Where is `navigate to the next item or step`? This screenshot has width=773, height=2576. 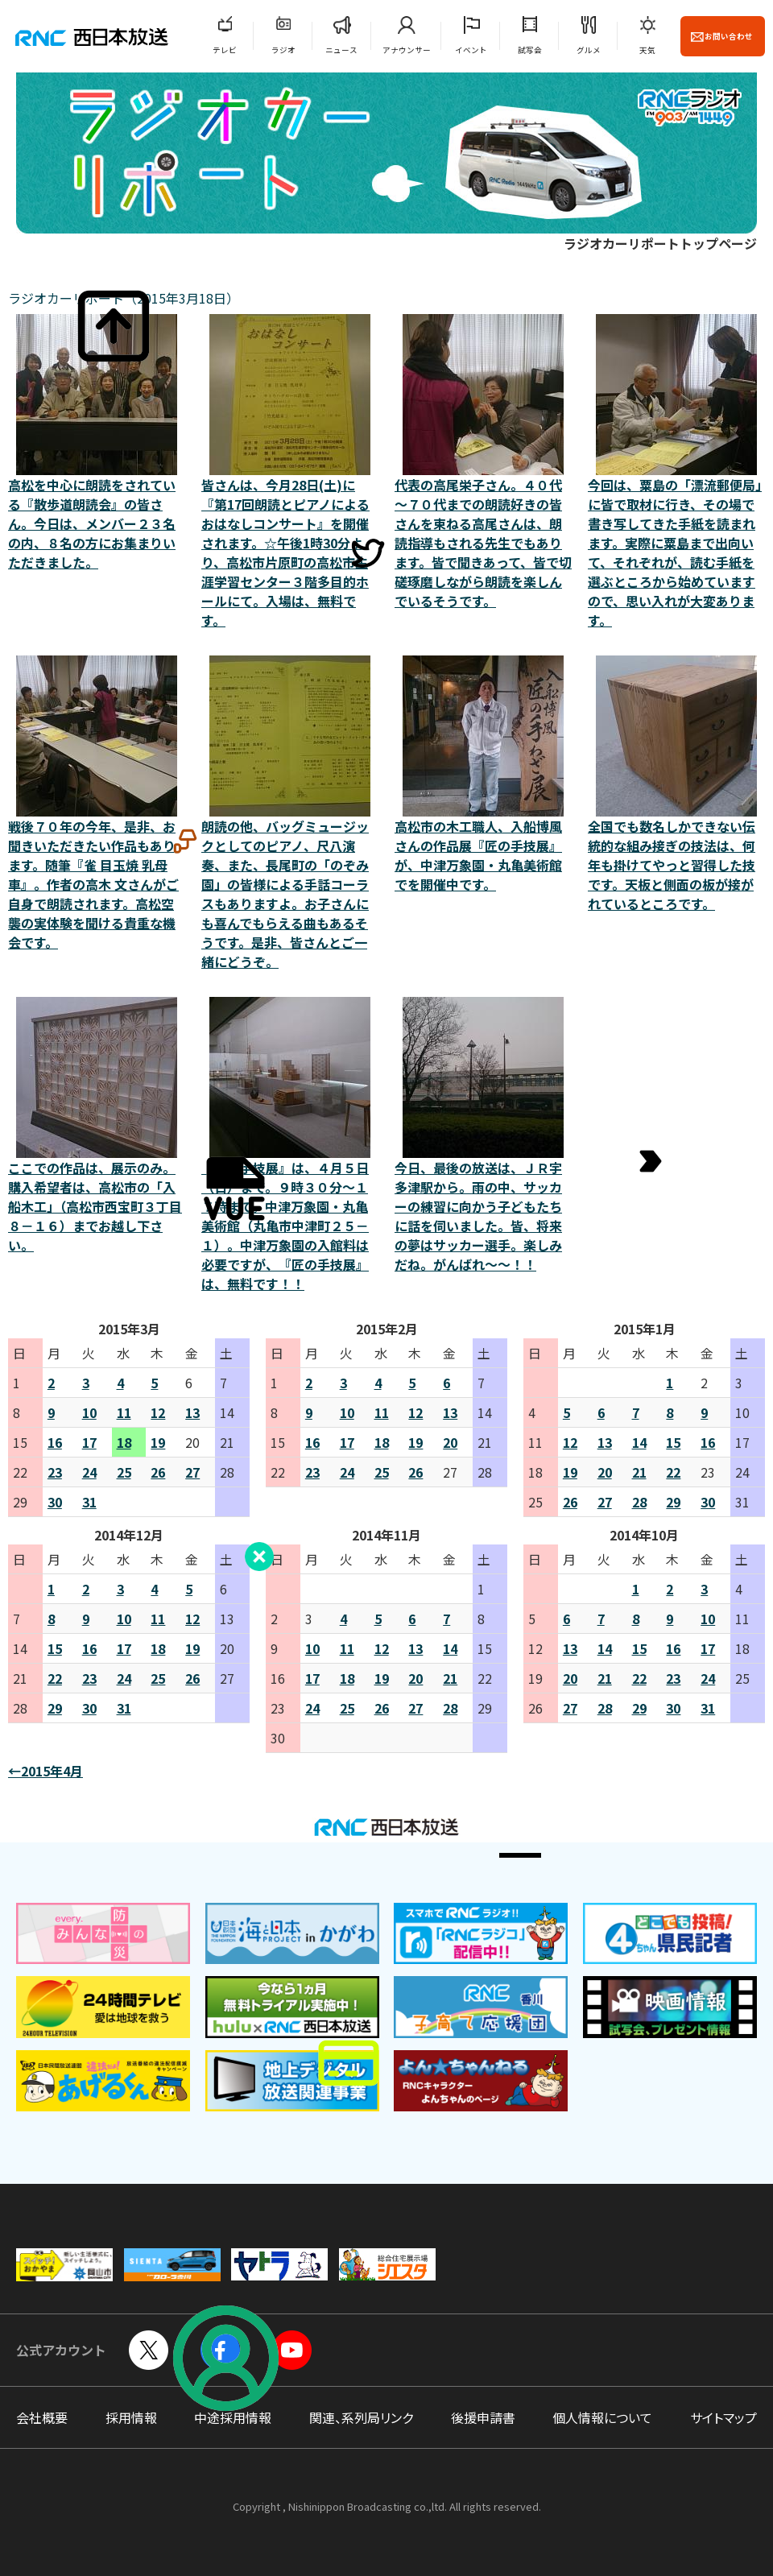 navigate to the next item or step is located at coordinates (651, 1161).